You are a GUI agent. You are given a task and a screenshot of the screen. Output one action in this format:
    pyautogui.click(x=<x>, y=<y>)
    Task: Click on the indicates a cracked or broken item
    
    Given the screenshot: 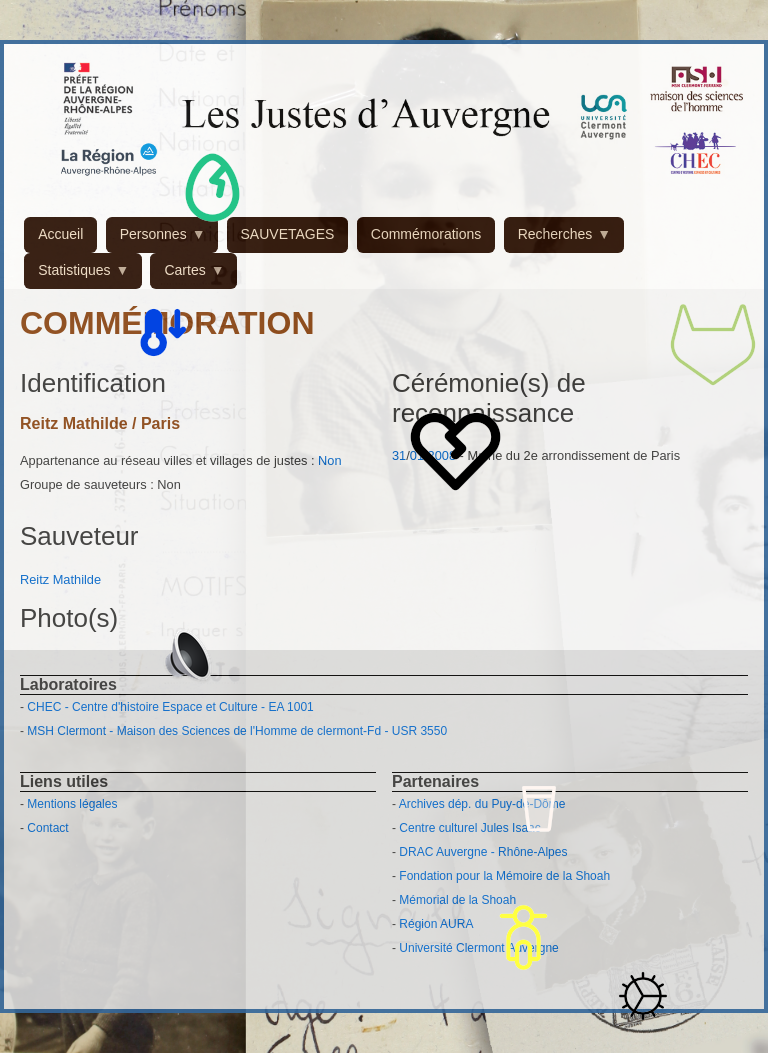 What is the action you would take?
    pyautogui.click(x=212, y=187)
    